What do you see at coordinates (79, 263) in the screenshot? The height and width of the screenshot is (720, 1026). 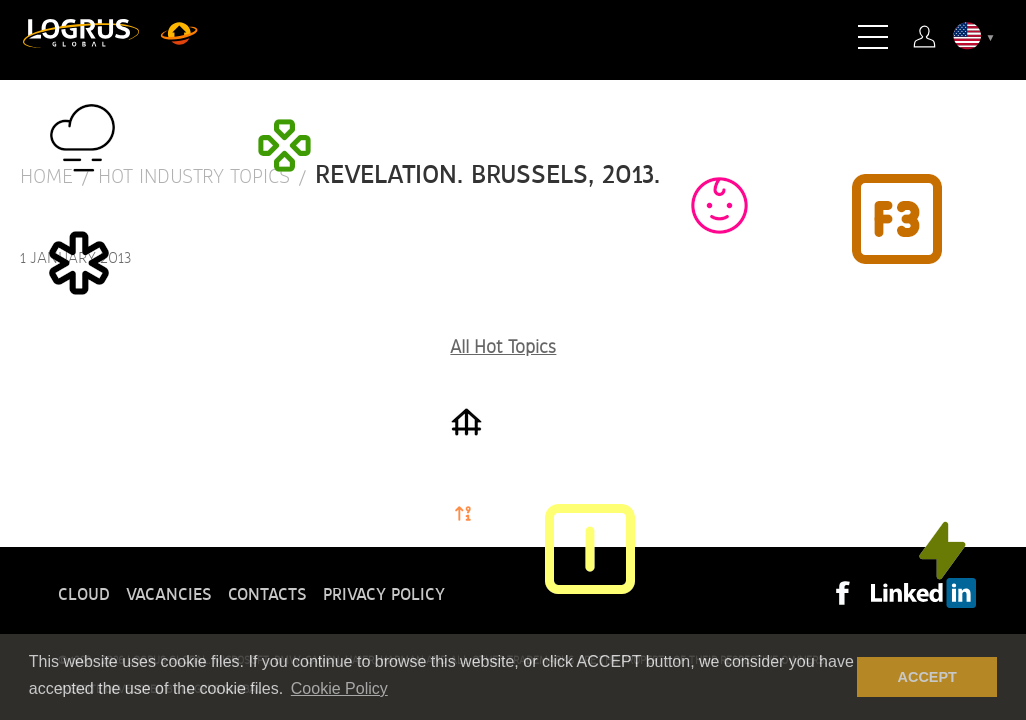 I see `access health or medical services` at bounding box center [79, 263].